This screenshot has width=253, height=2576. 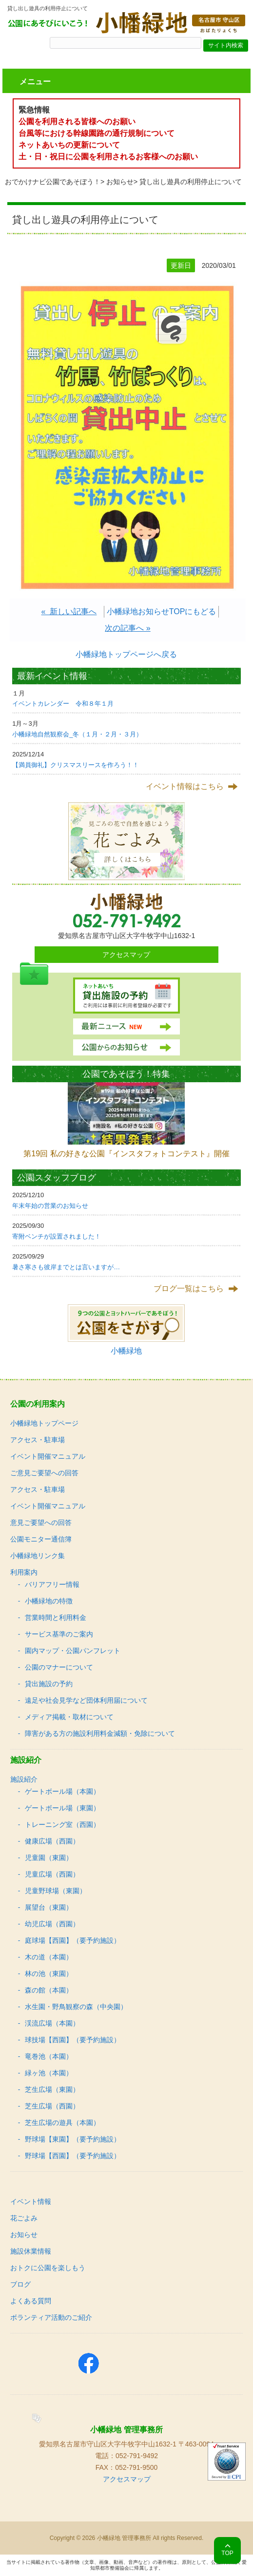 What do you see at coordinates (171, 328) in the screenshot?
I see `open rnote handwriting and note-taking app` at bounding box center [171, 328].